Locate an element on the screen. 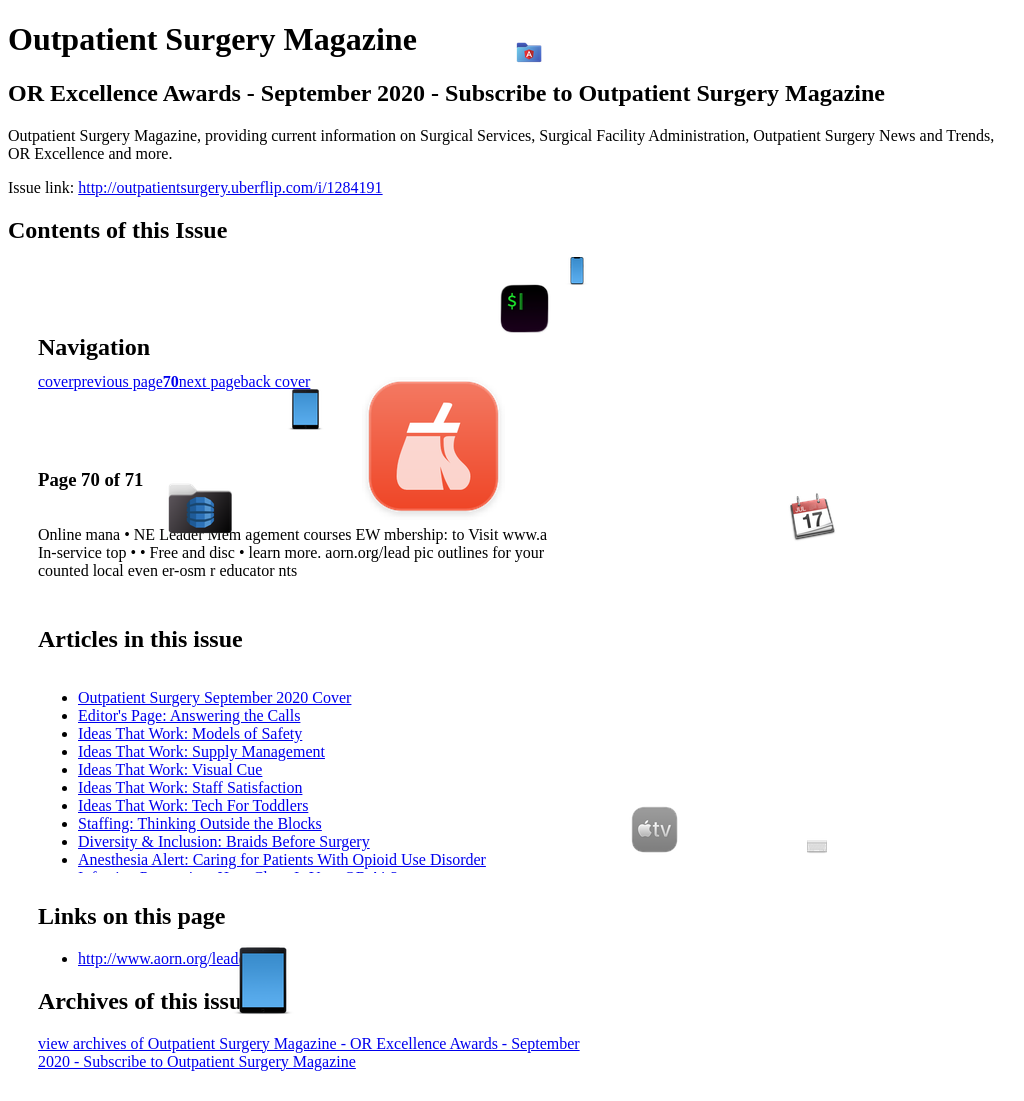  open iTerm2 terminal application is located at coordinates (524, 308).